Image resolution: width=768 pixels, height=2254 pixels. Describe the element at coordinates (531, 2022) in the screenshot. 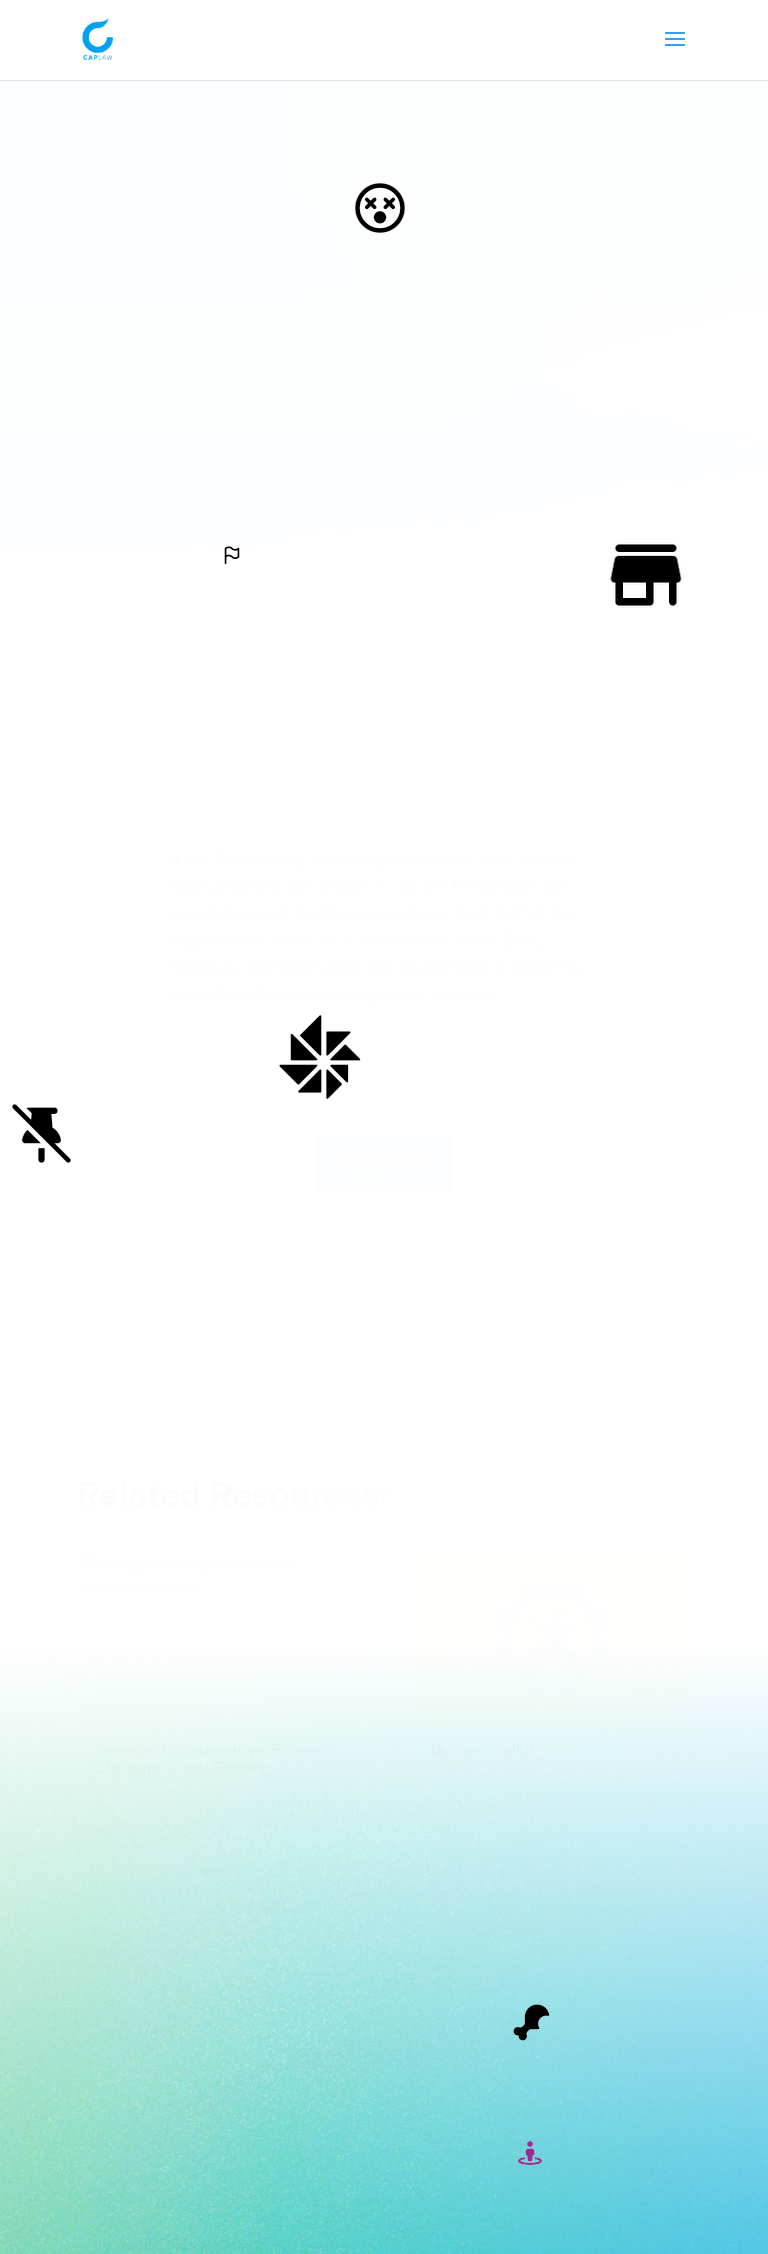

I see `access food or dining options` at that location.